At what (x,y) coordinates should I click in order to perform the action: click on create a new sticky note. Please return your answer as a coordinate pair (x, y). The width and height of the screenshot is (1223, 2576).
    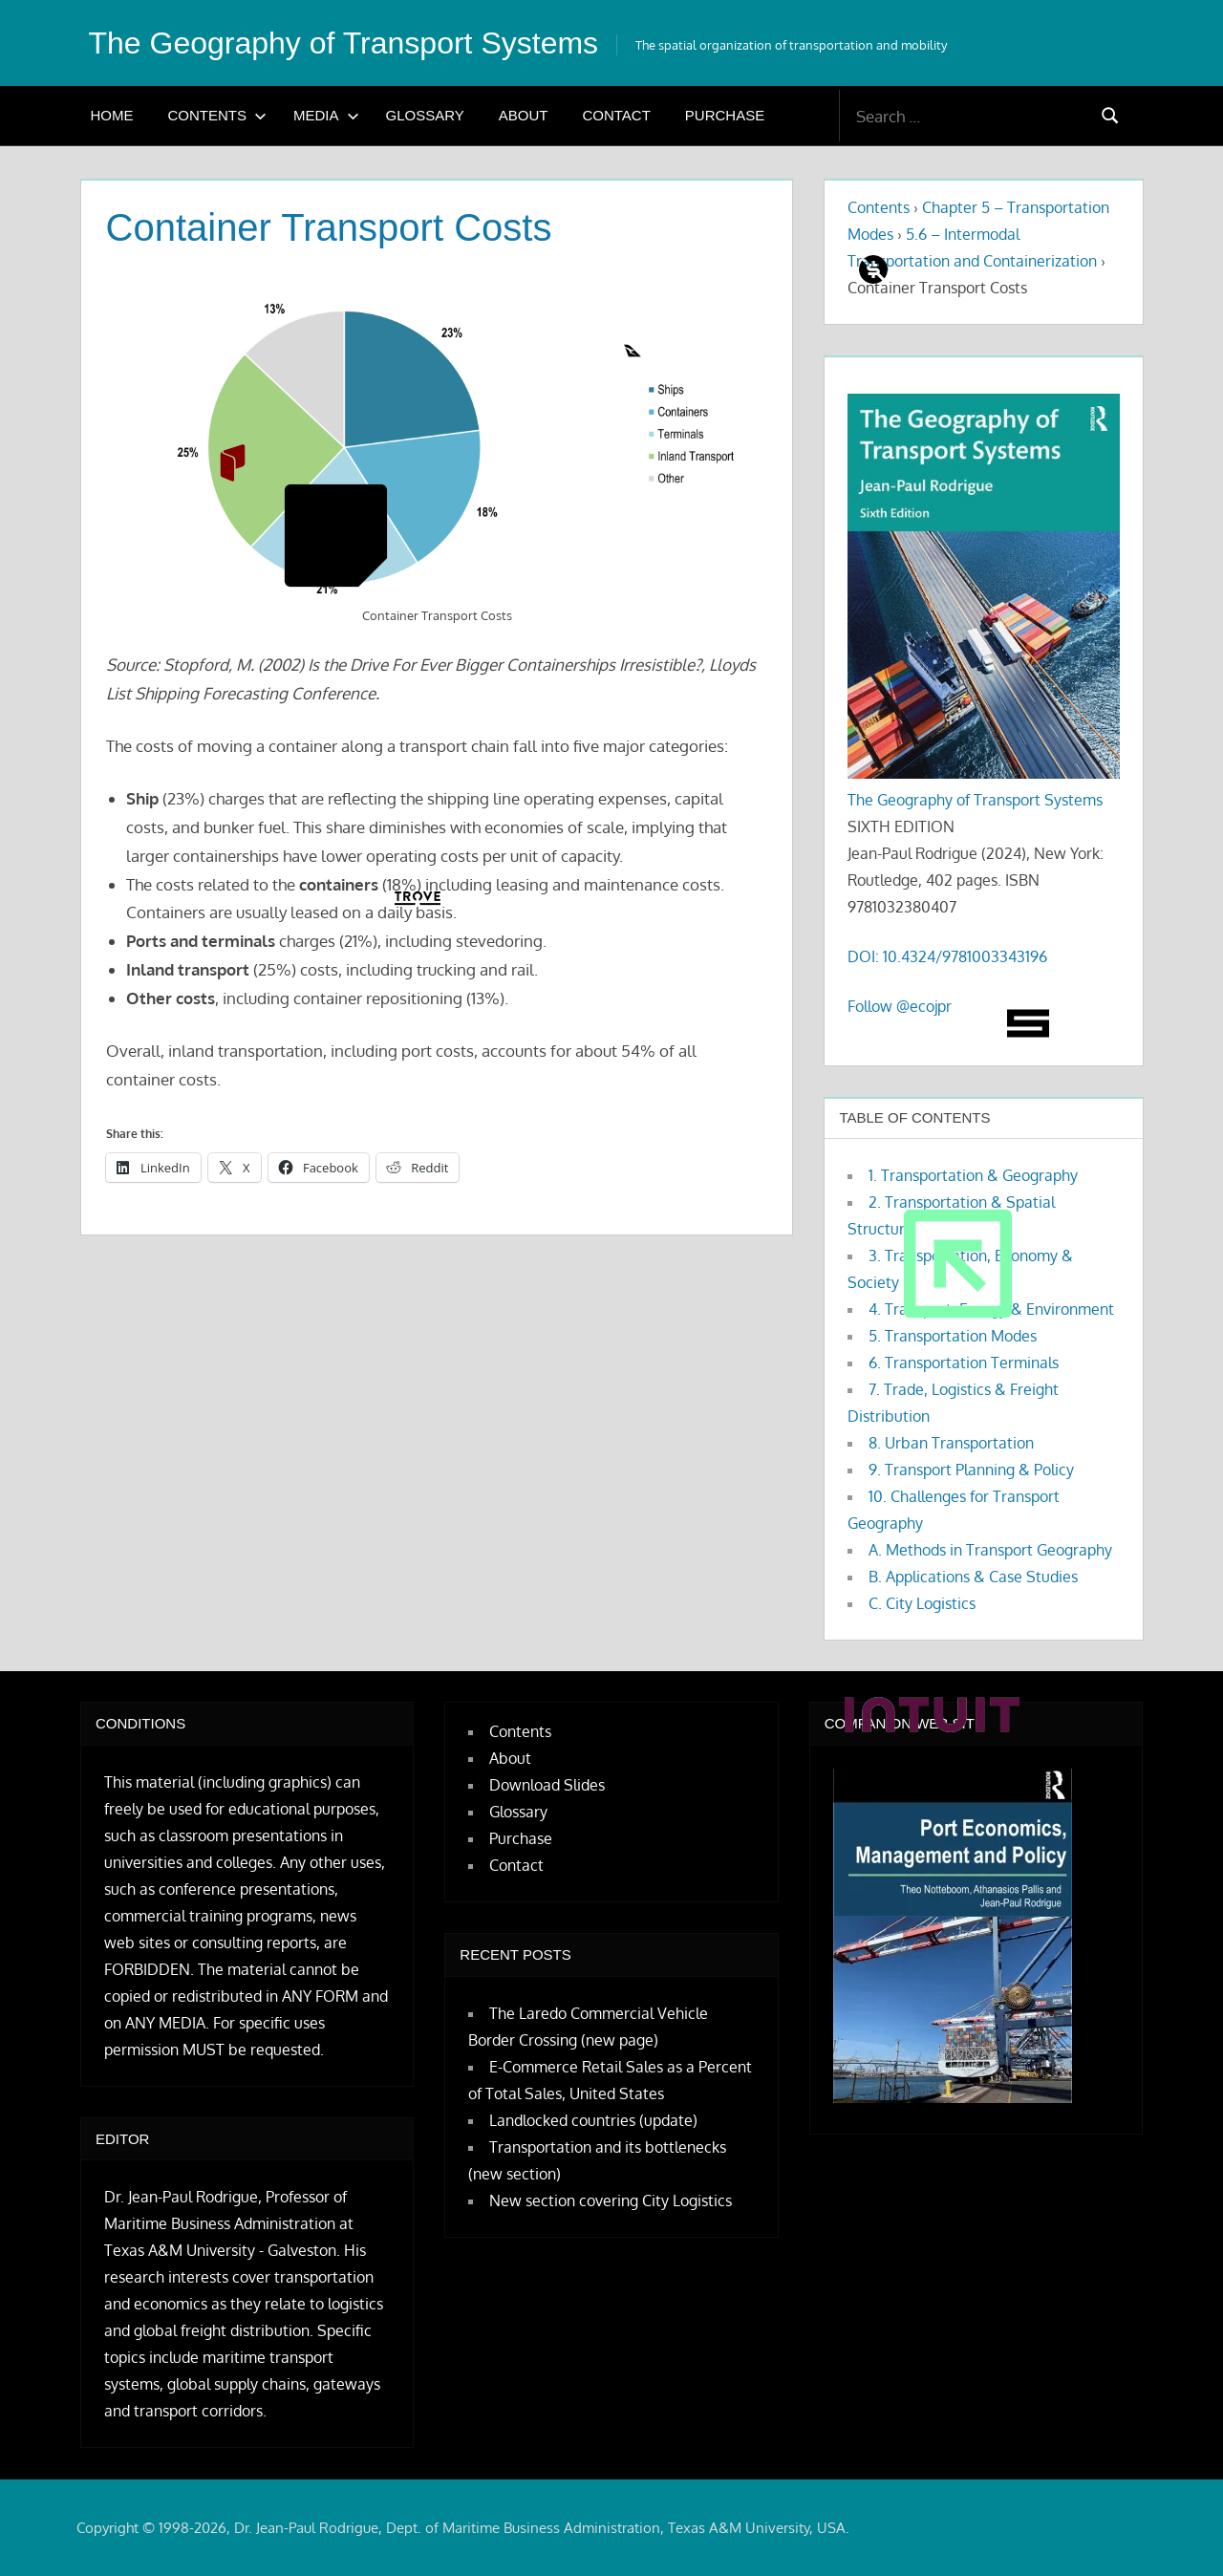
    Looking at the image, I should click on (335, 535).